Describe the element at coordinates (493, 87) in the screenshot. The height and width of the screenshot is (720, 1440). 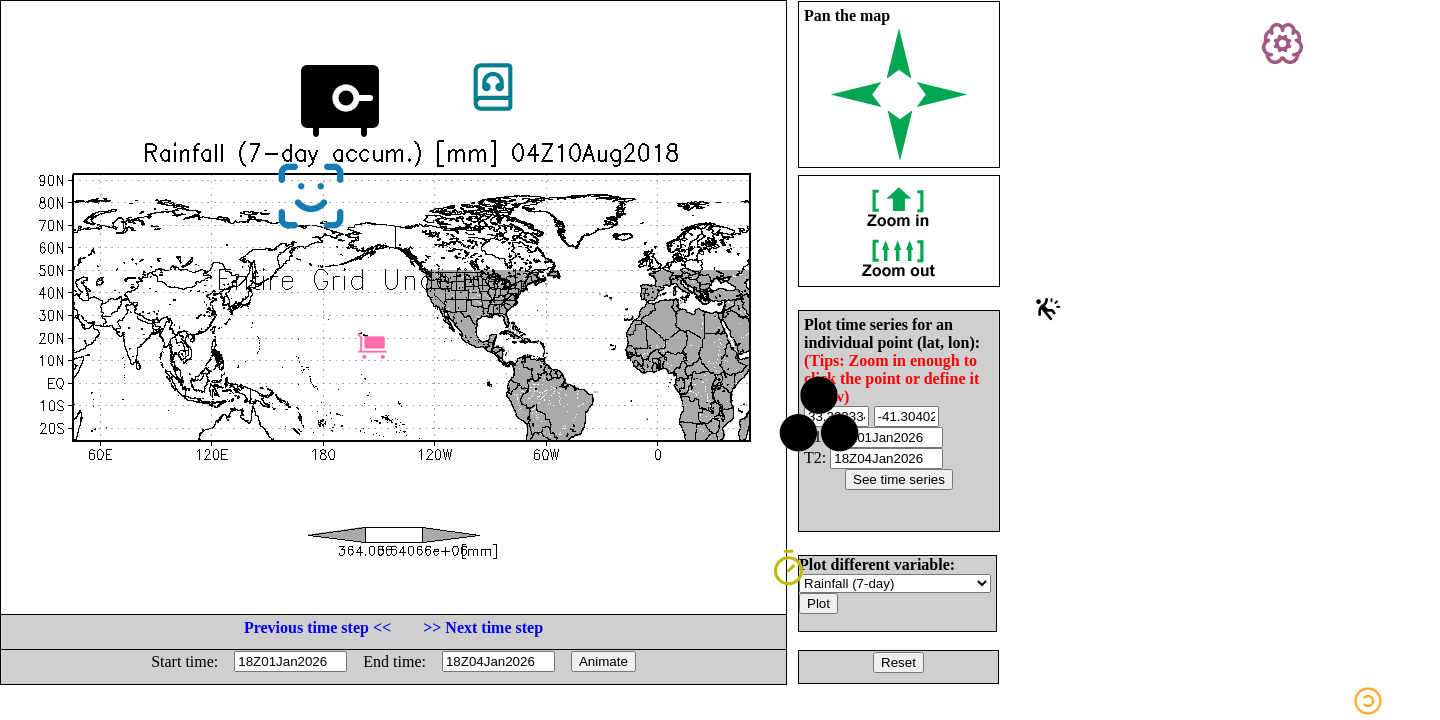
I see `access audiobook library` at that location.